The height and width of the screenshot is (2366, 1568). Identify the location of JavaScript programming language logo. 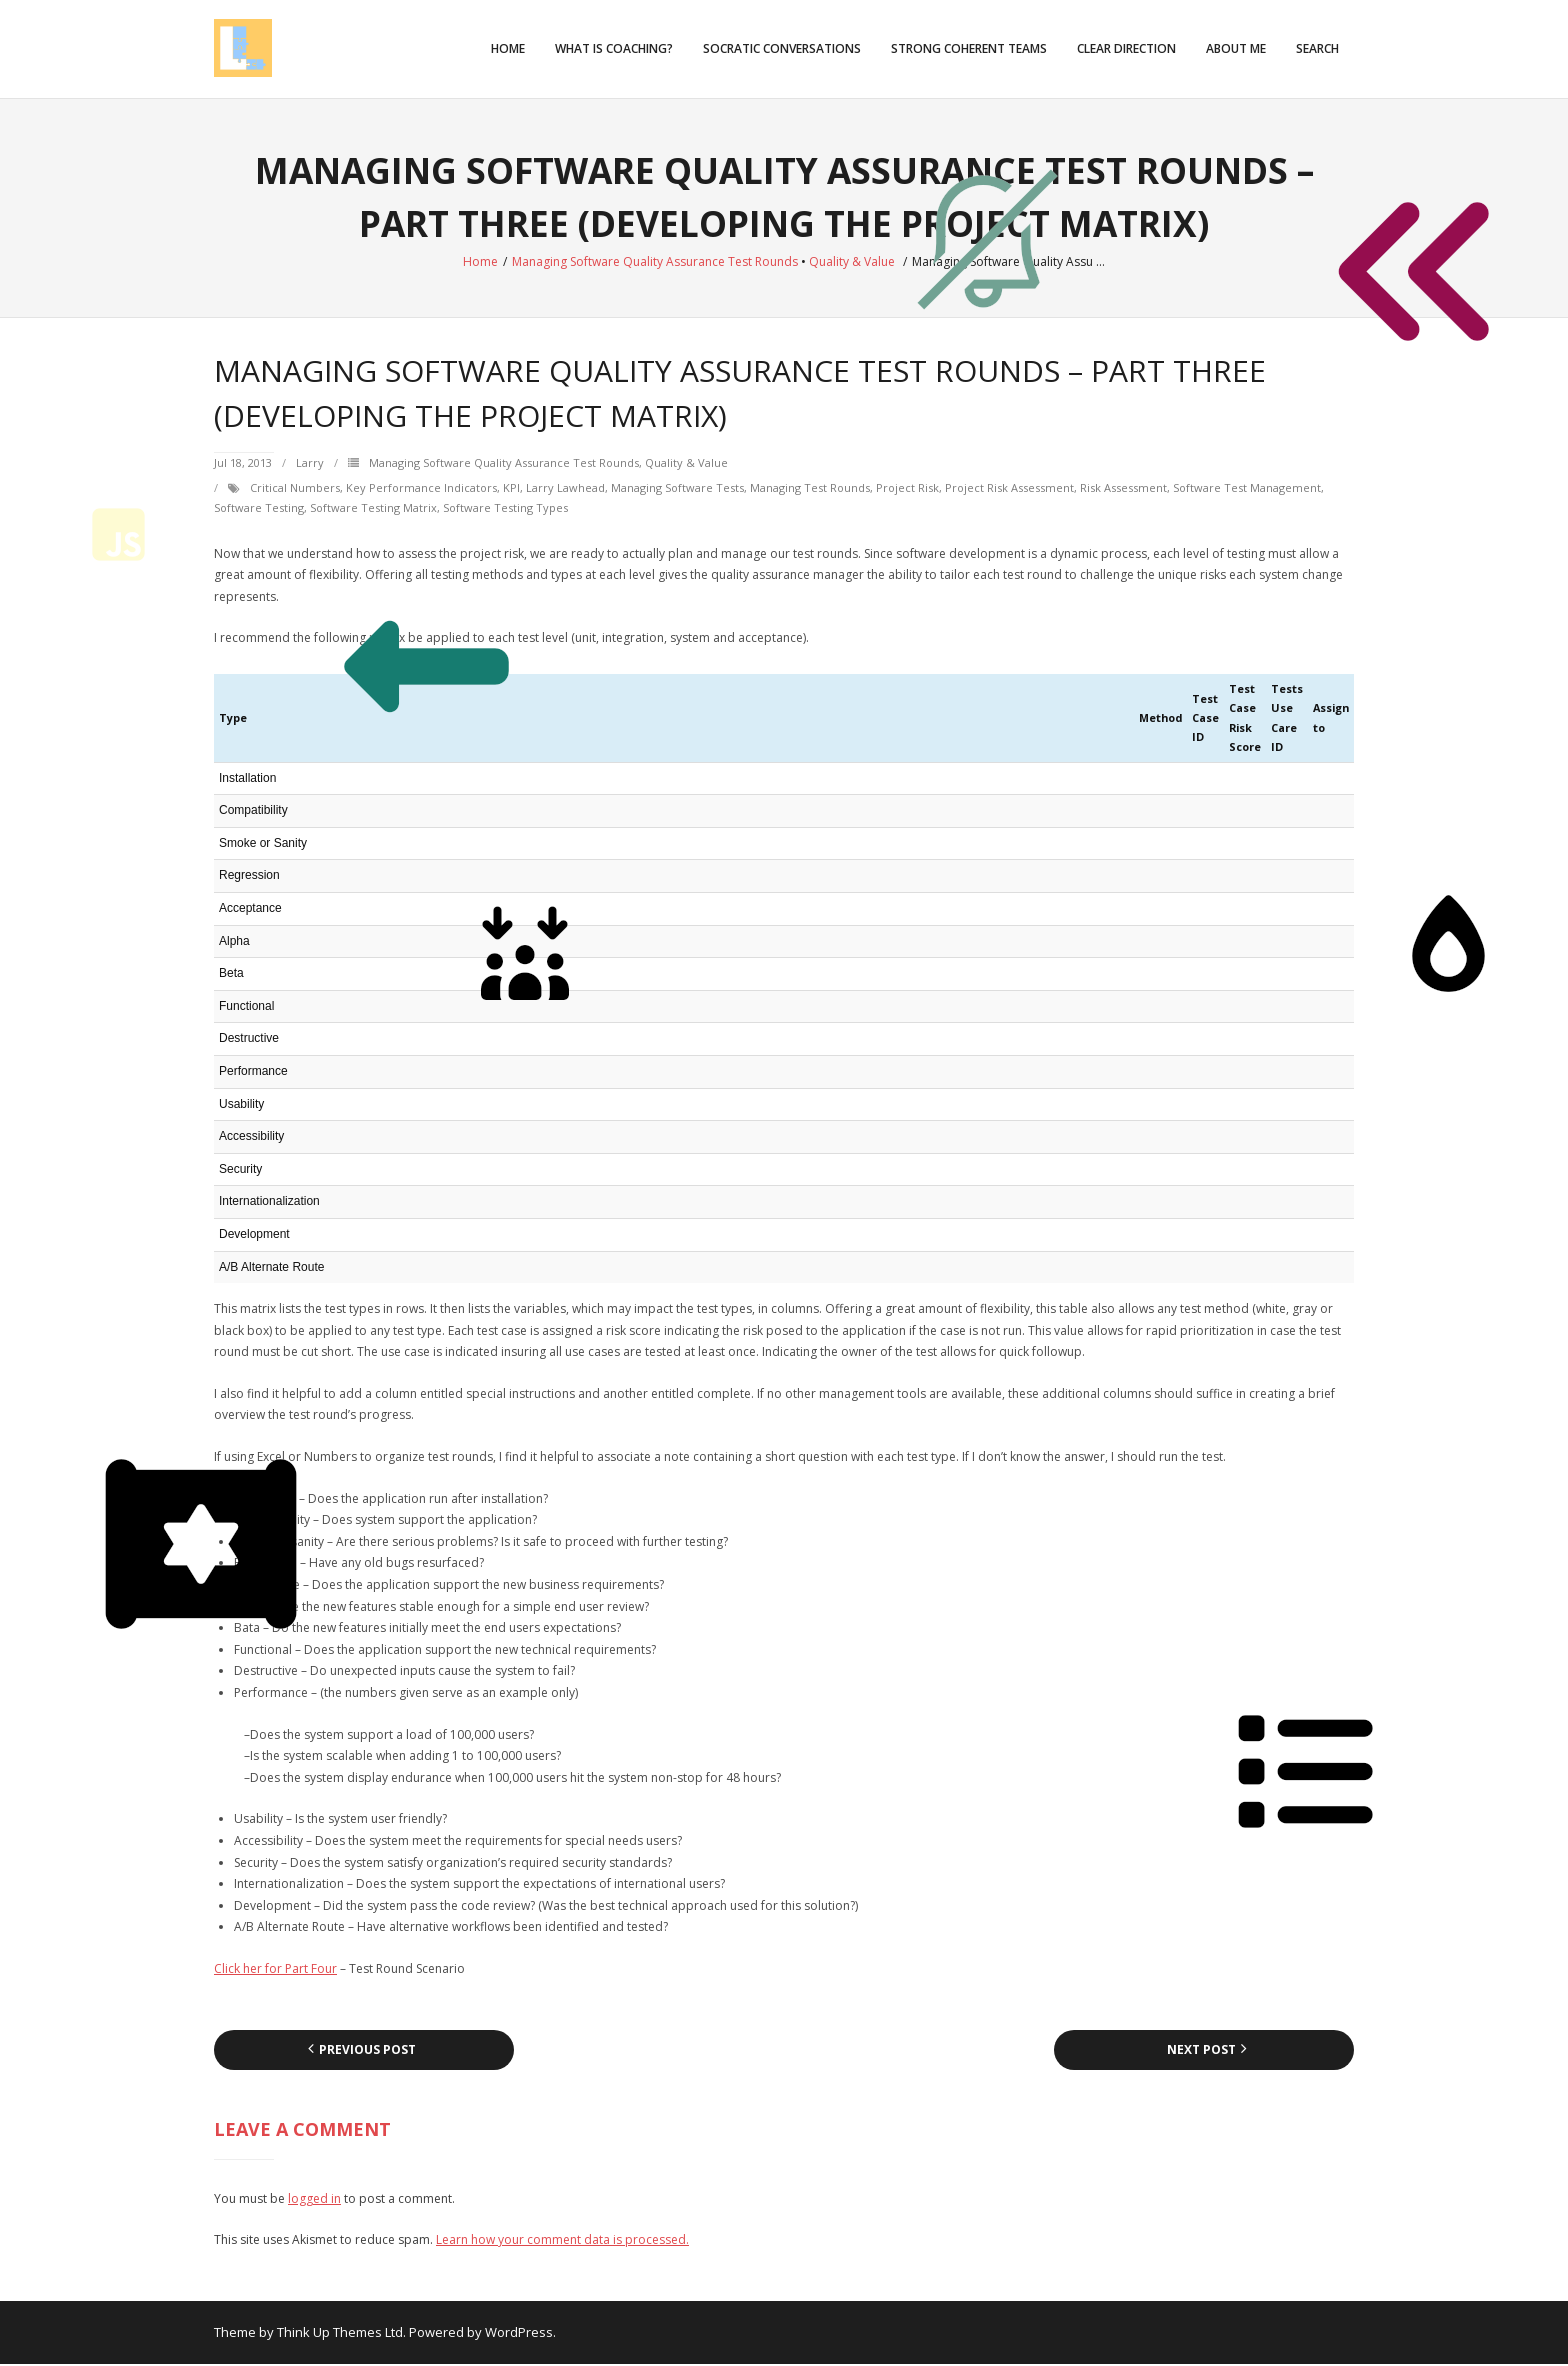
(118, 534).